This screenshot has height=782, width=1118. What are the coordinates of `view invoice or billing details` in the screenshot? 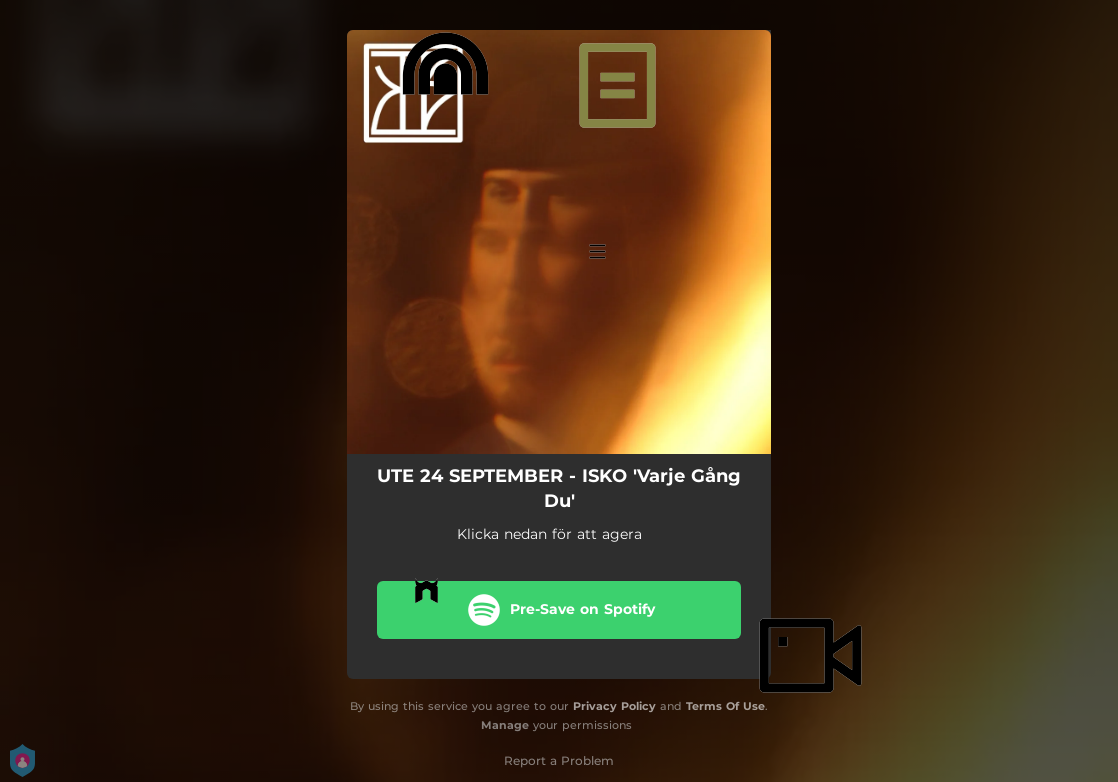 It's located at (617, 85).